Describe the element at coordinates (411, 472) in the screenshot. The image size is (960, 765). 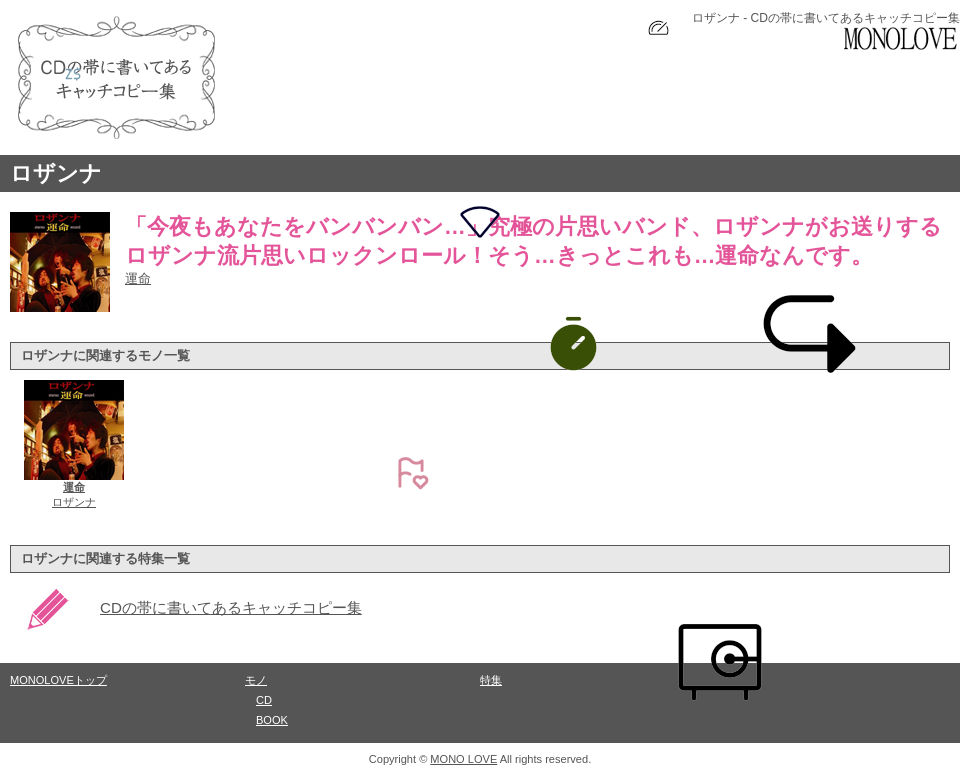
I see `flag a favorite or loved item` at that location.